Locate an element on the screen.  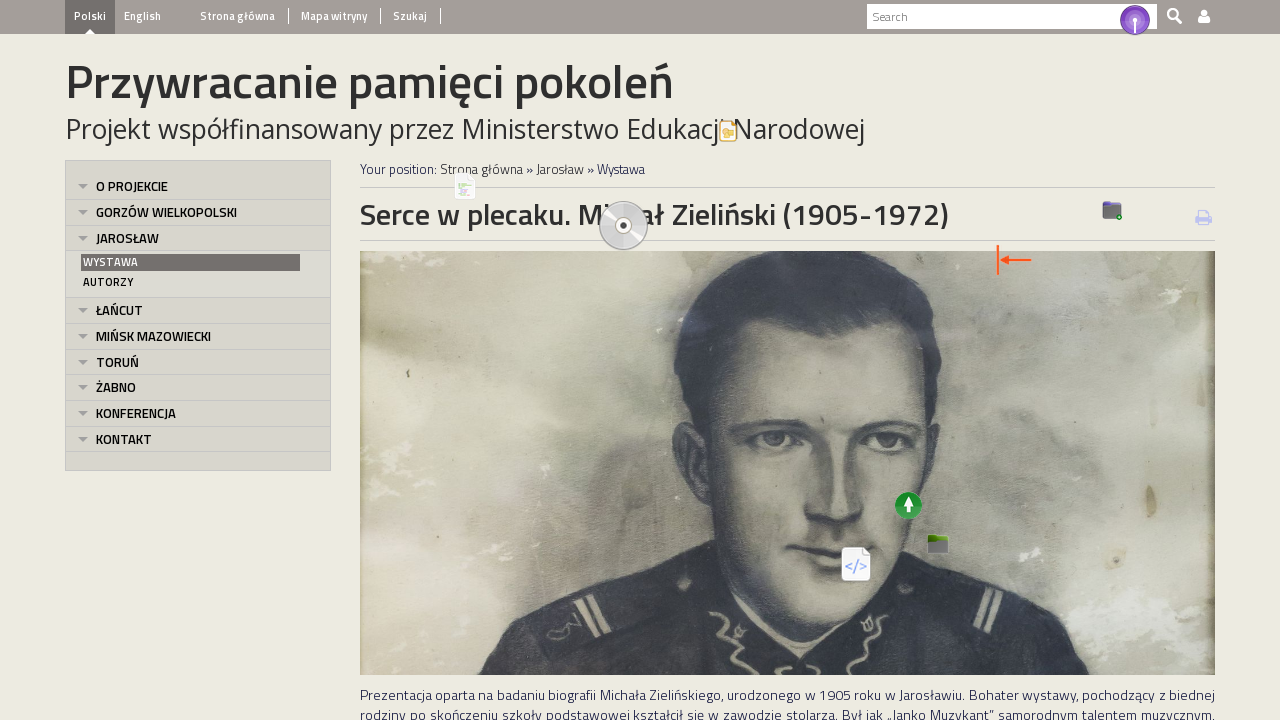
open the podcasts app is located at coordinates (1135, 20).